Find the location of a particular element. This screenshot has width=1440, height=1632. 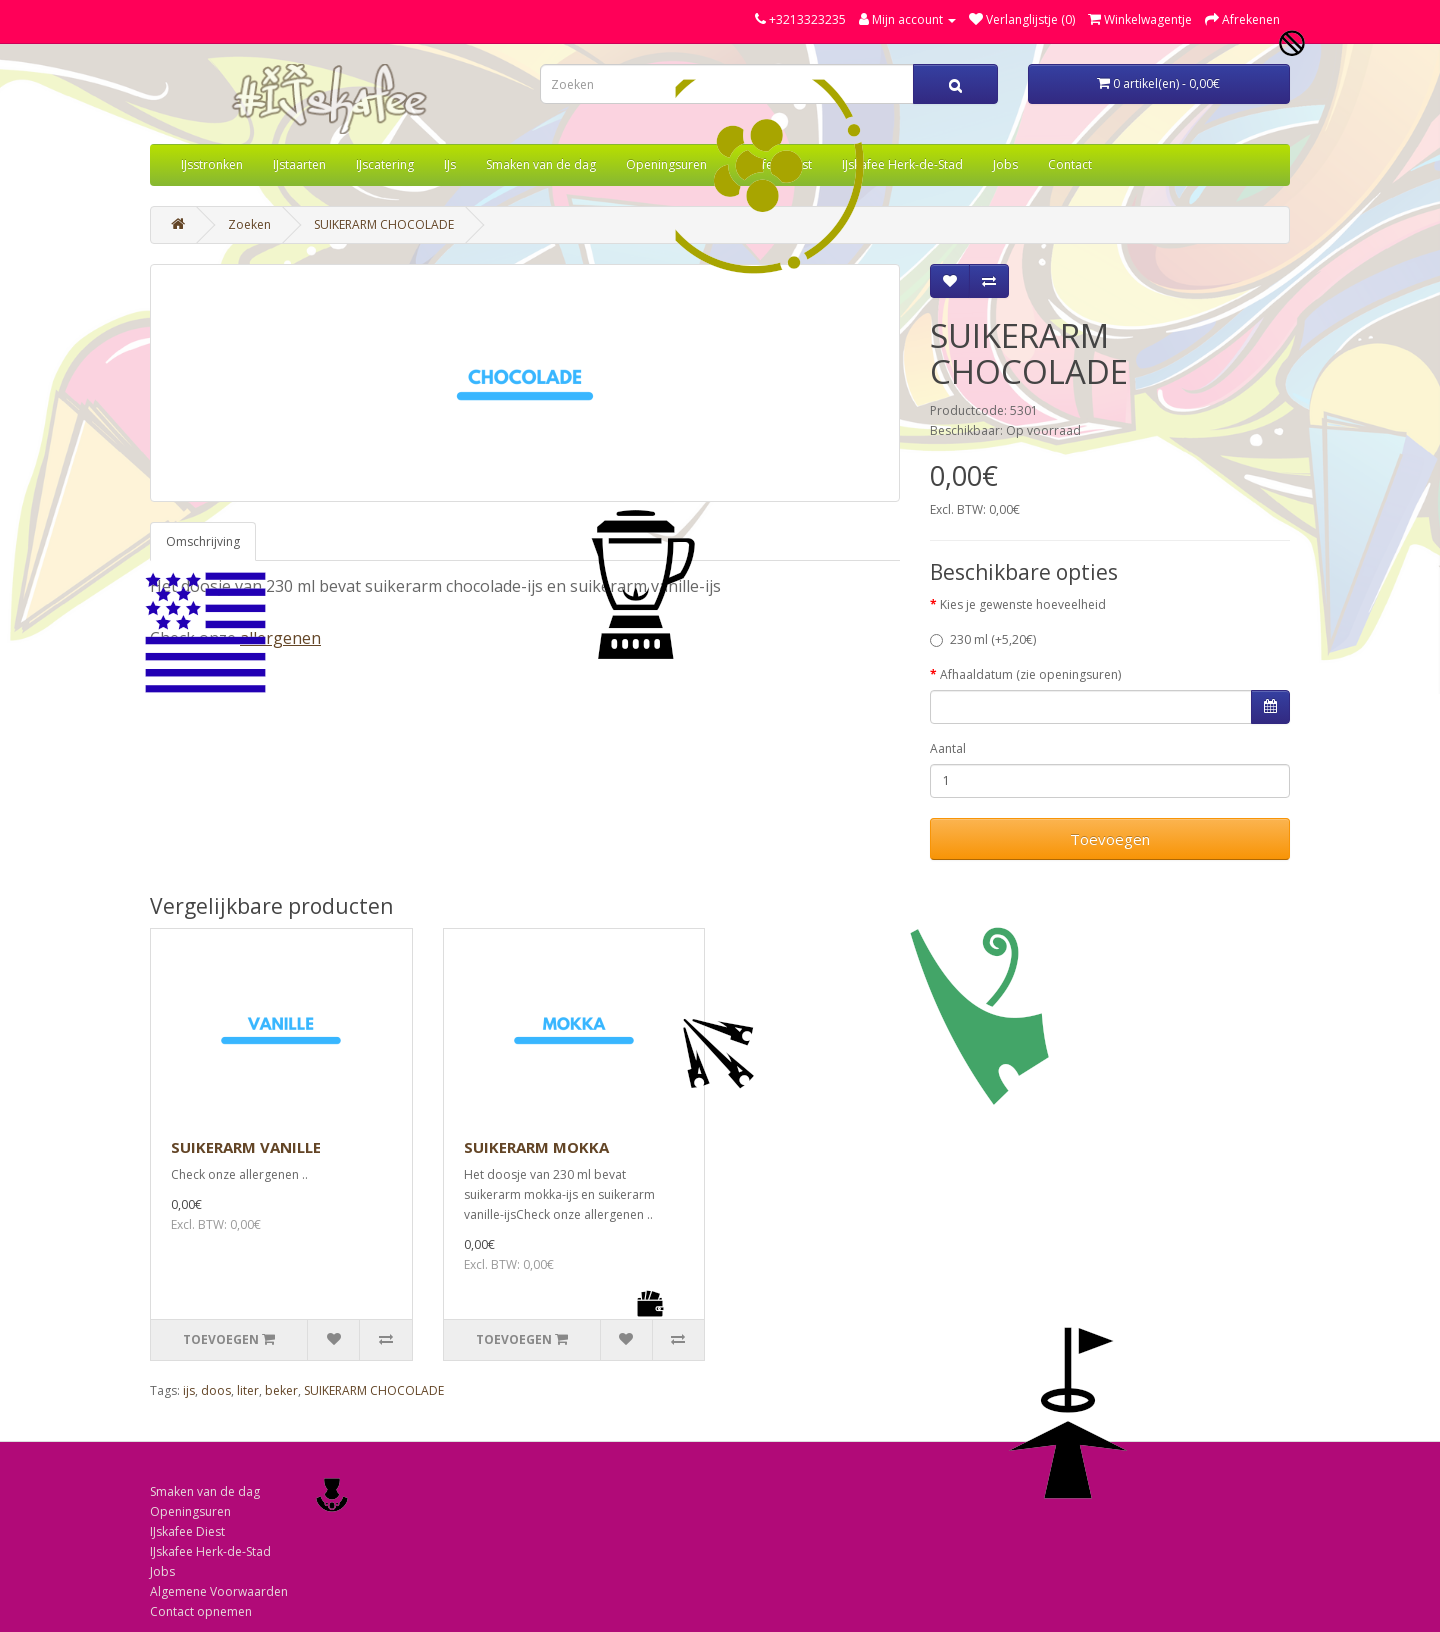

select the deshret (ancient Egyptian red crown) symbol is located at coordinates (979, 1016).